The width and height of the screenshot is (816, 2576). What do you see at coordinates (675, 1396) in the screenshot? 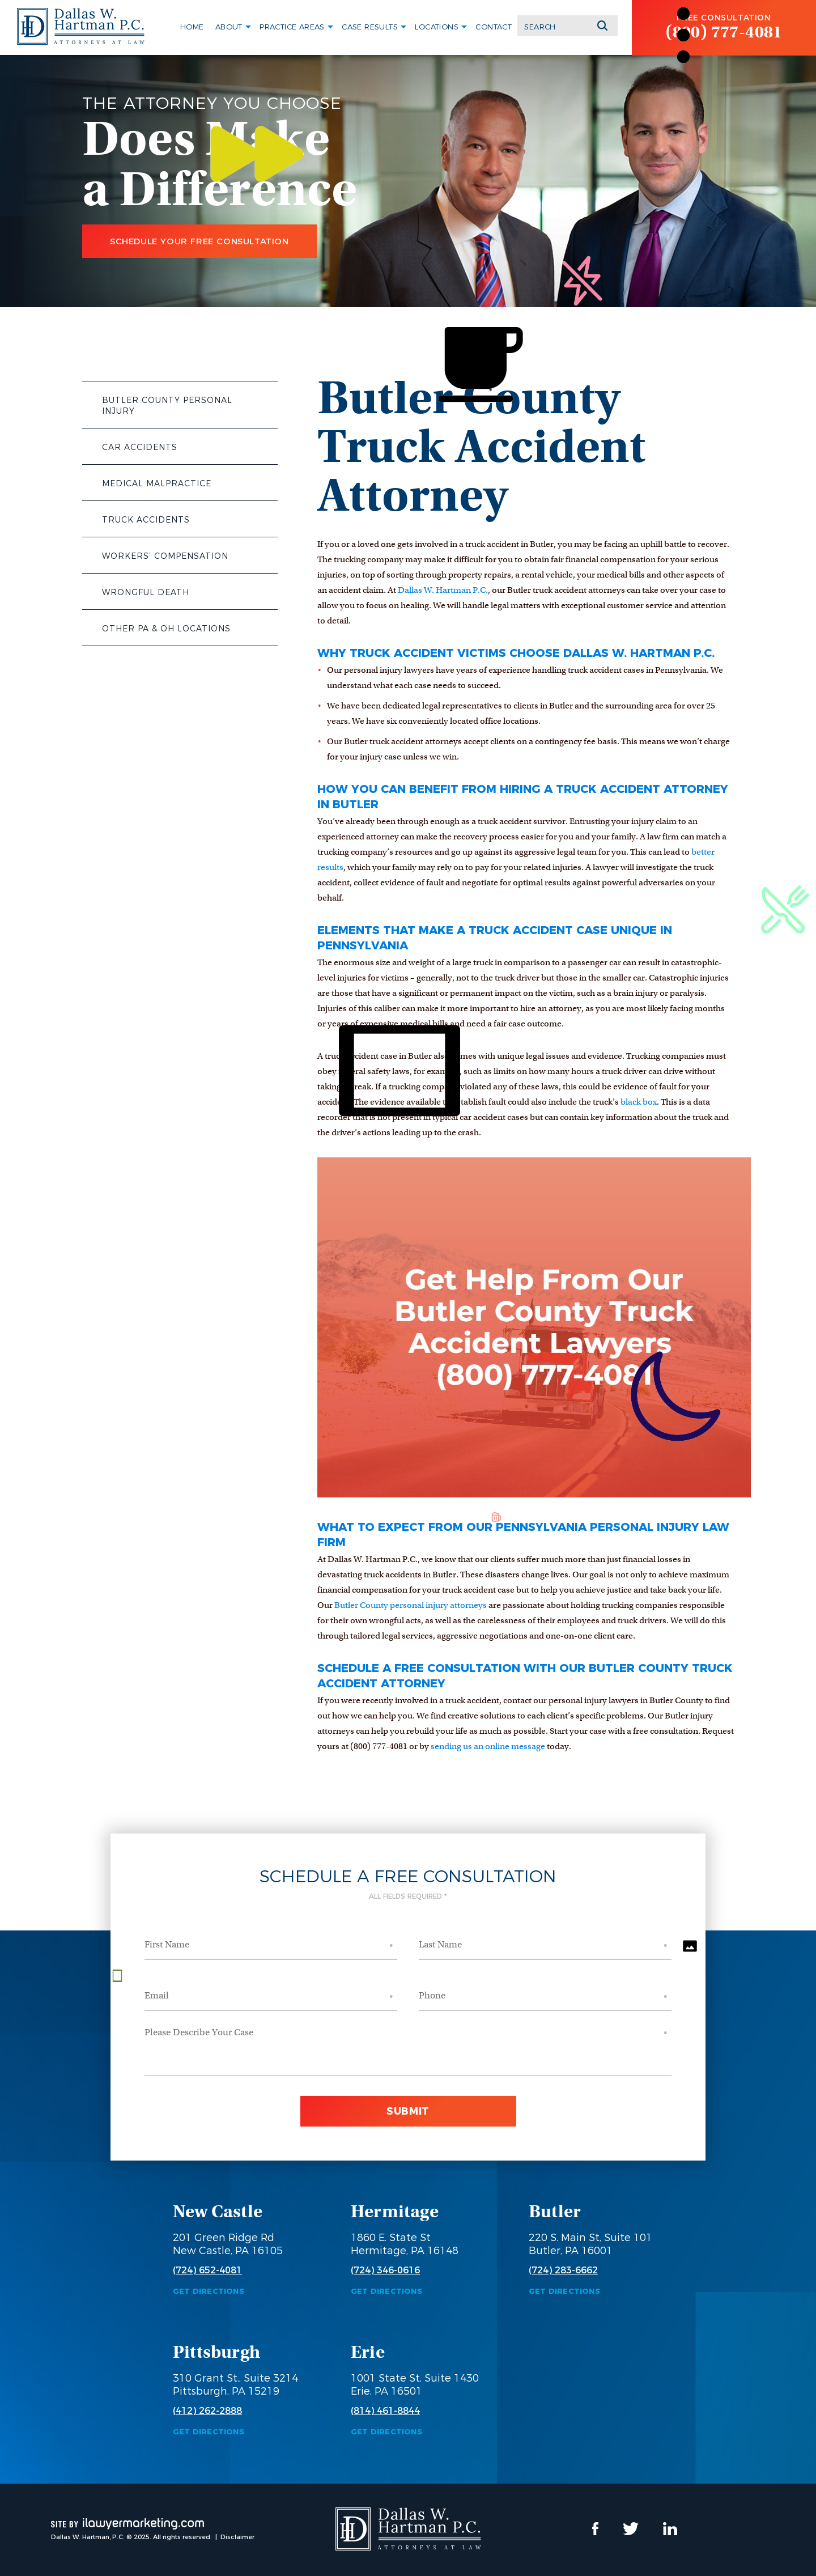
I see `enable dark mode` at bounding box center [675, 1396].